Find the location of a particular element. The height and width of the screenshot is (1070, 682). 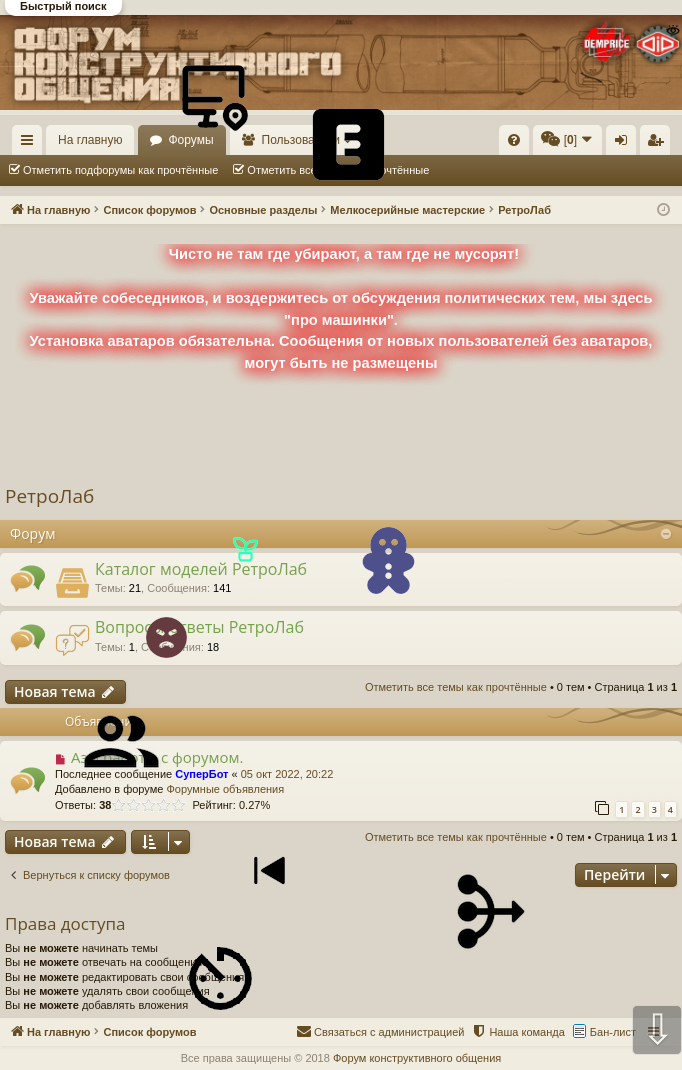

view plant care or gardening features is located at coordinates (245, 549).